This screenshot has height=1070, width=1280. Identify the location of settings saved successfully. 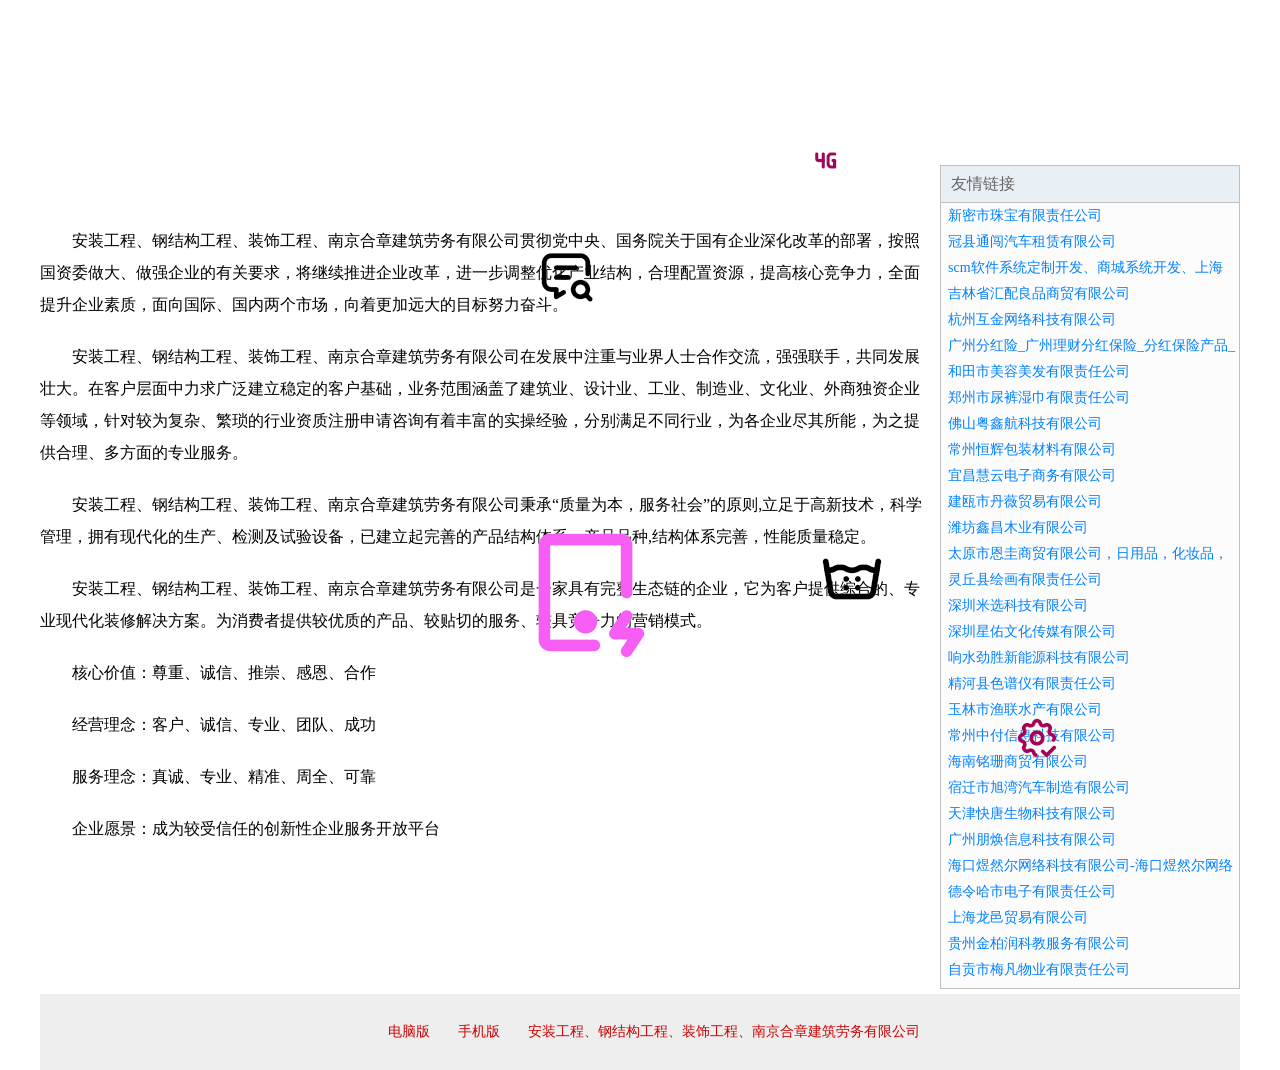
(1037, 738).